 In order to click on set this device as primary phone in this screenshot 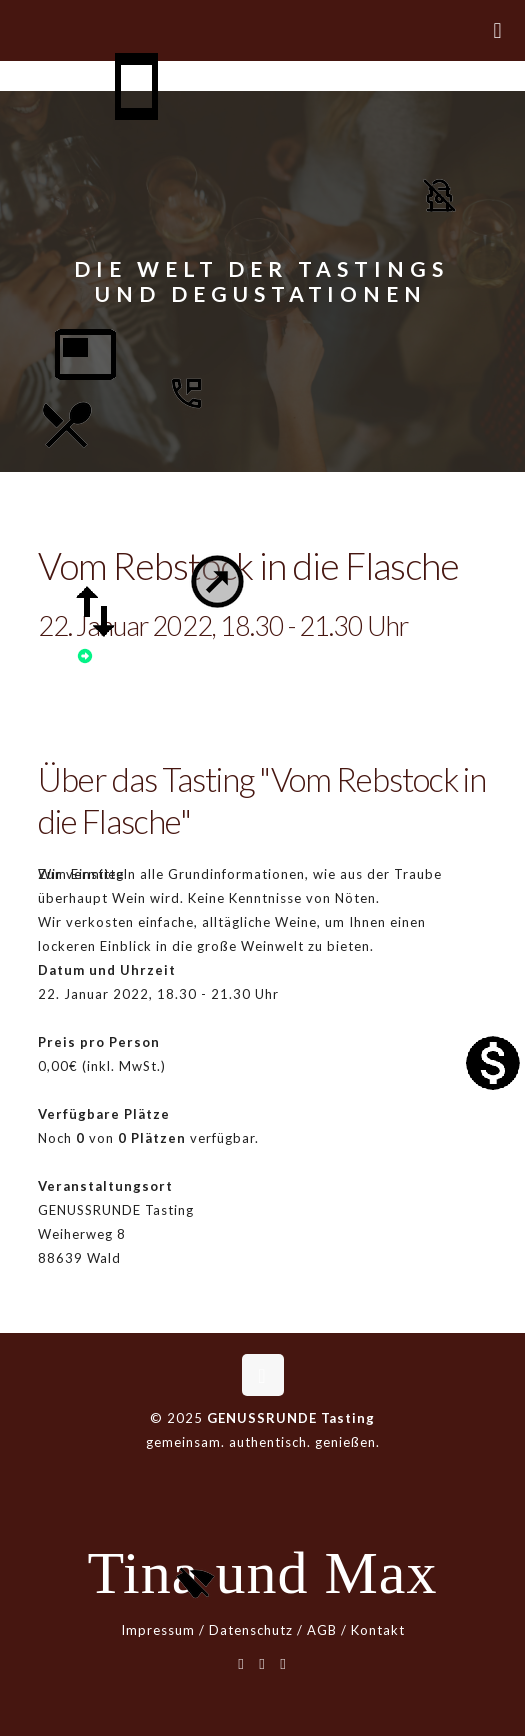, I will do `click(136, 86)`.